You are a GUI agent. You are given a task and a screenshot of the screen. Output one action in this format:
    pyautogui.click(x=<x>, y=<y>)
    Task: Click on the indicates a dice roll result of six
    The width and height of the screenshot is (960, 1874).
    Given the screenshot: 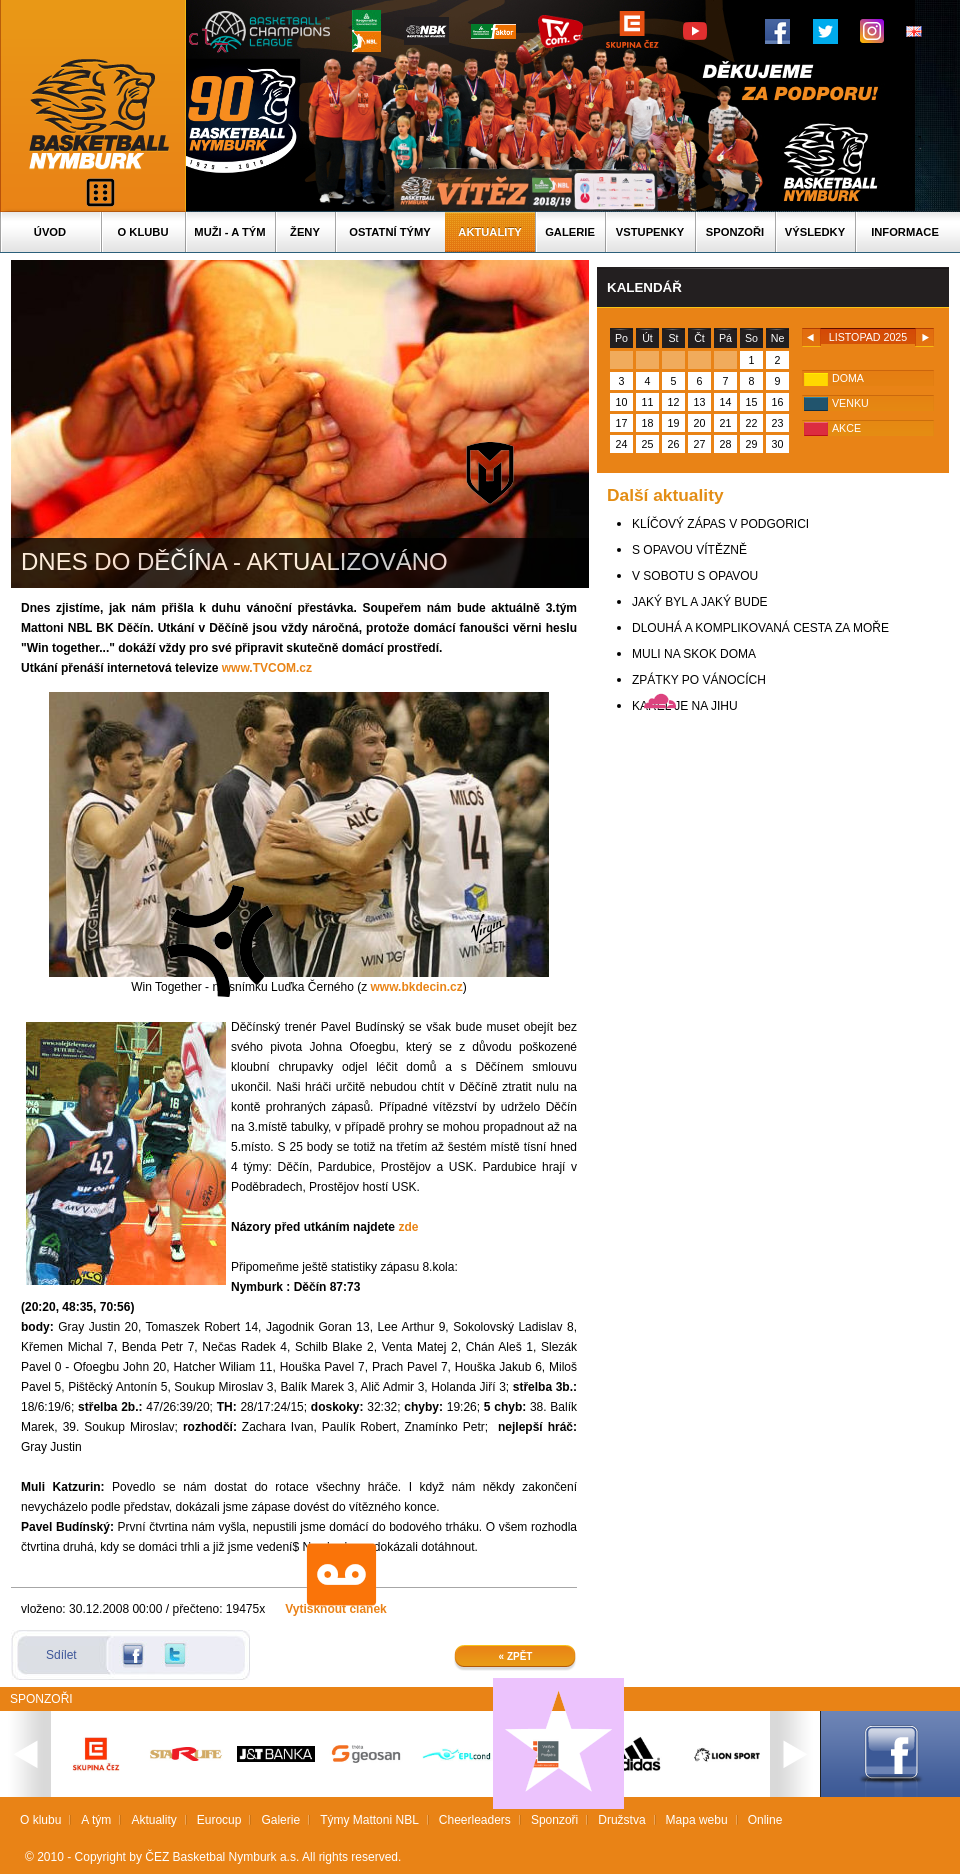 What is the action you would take?
    pyautogui.click(x=100, y=192)
    